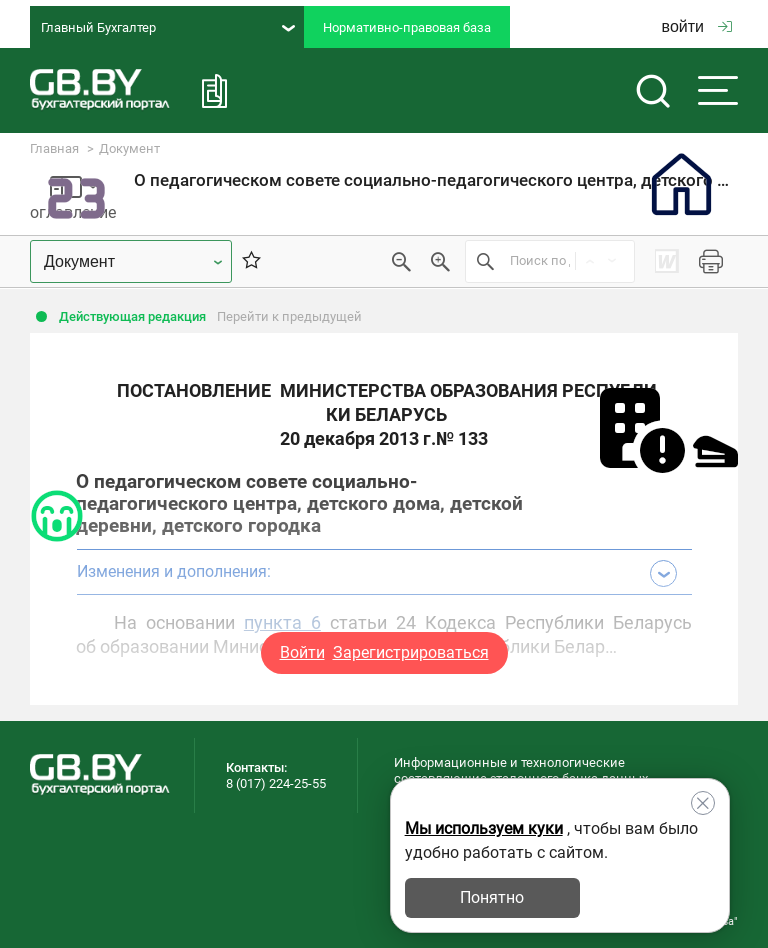  Describe the element at coordinates (715, 451) in the screenshot. I see `attach or bind documents together` at that location.